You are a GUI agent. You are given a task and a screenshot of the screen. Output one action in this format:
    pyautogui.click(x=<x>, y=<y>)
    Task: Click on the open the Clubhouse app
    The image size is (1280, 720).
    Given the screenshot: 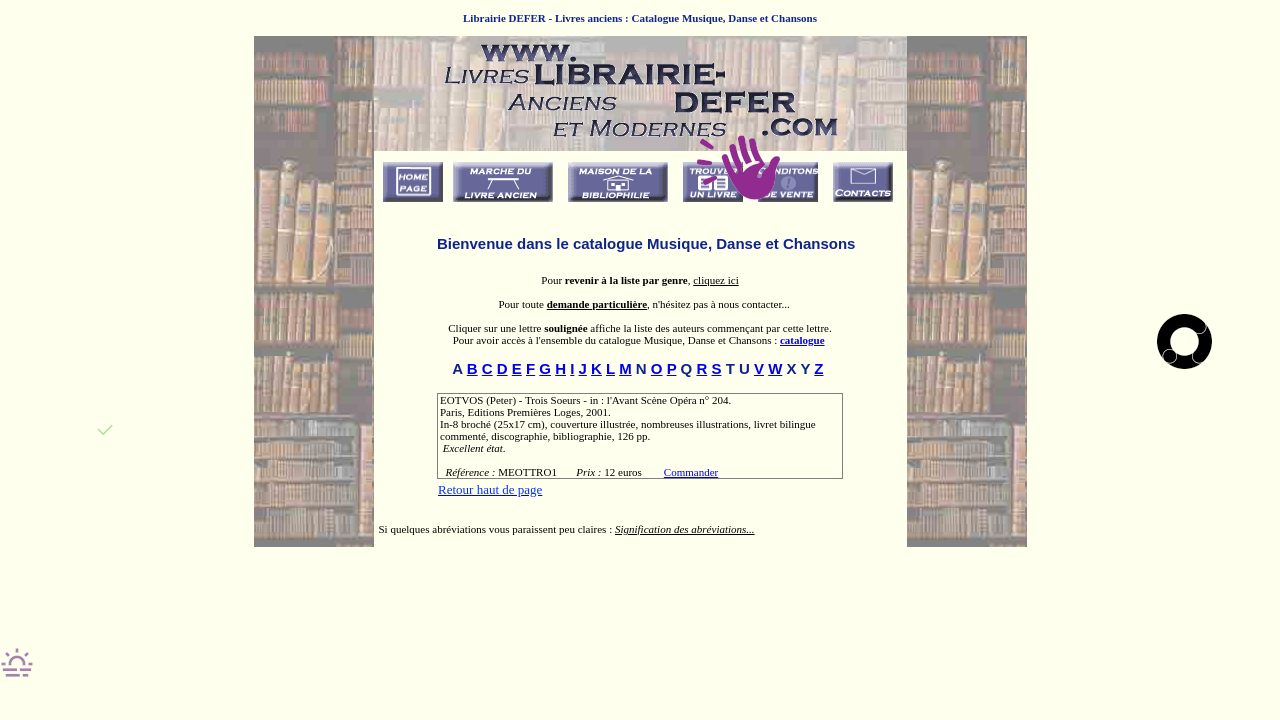 What is the action you would take?
    pyautogui.click(x=738, y=167)
    